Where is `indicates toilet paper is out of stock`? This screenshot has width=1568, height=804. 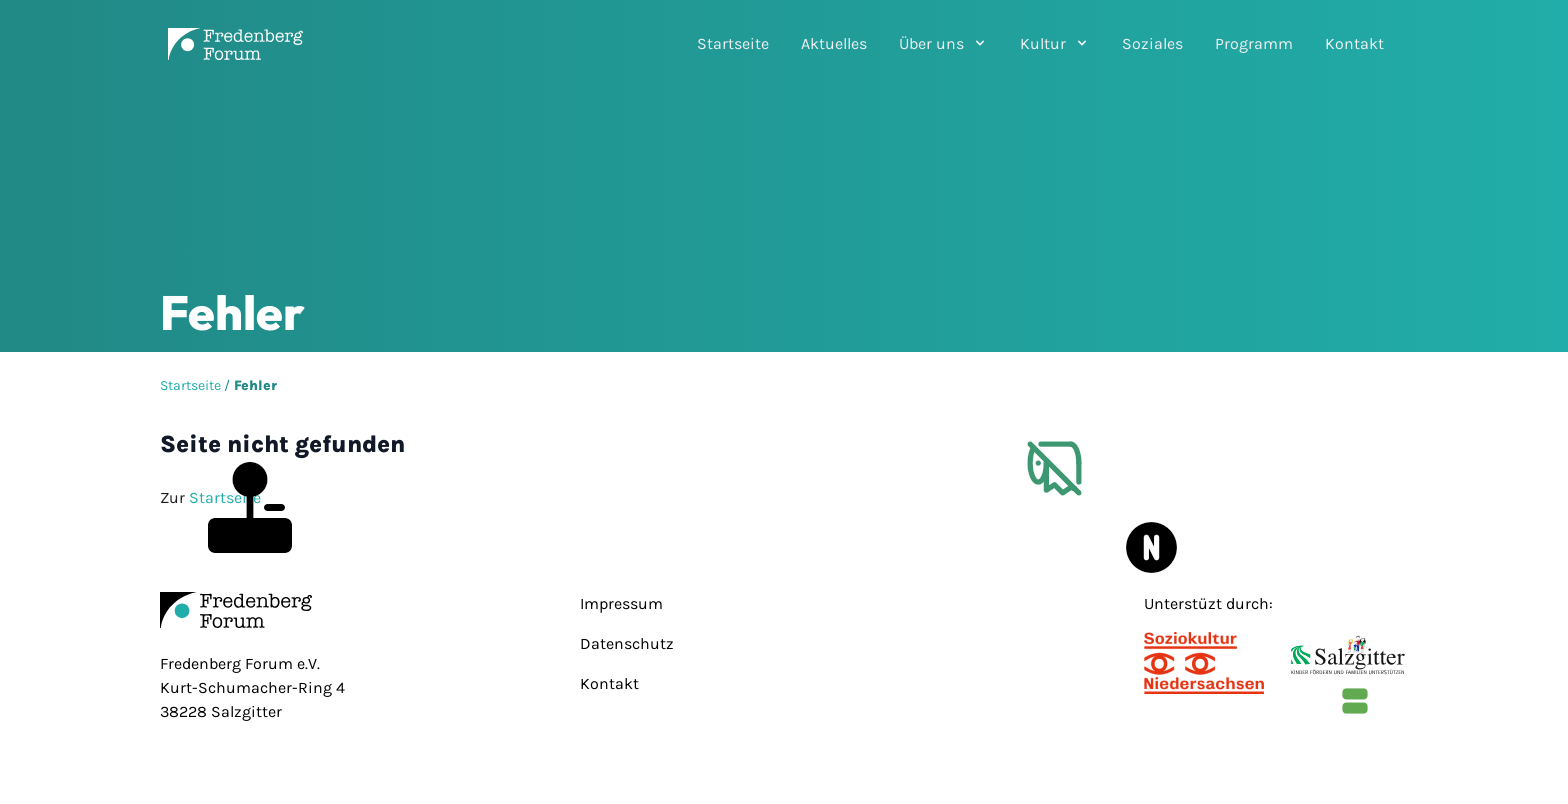 indicates toilet paper is out of stock is located at coordinates (1054, 468).